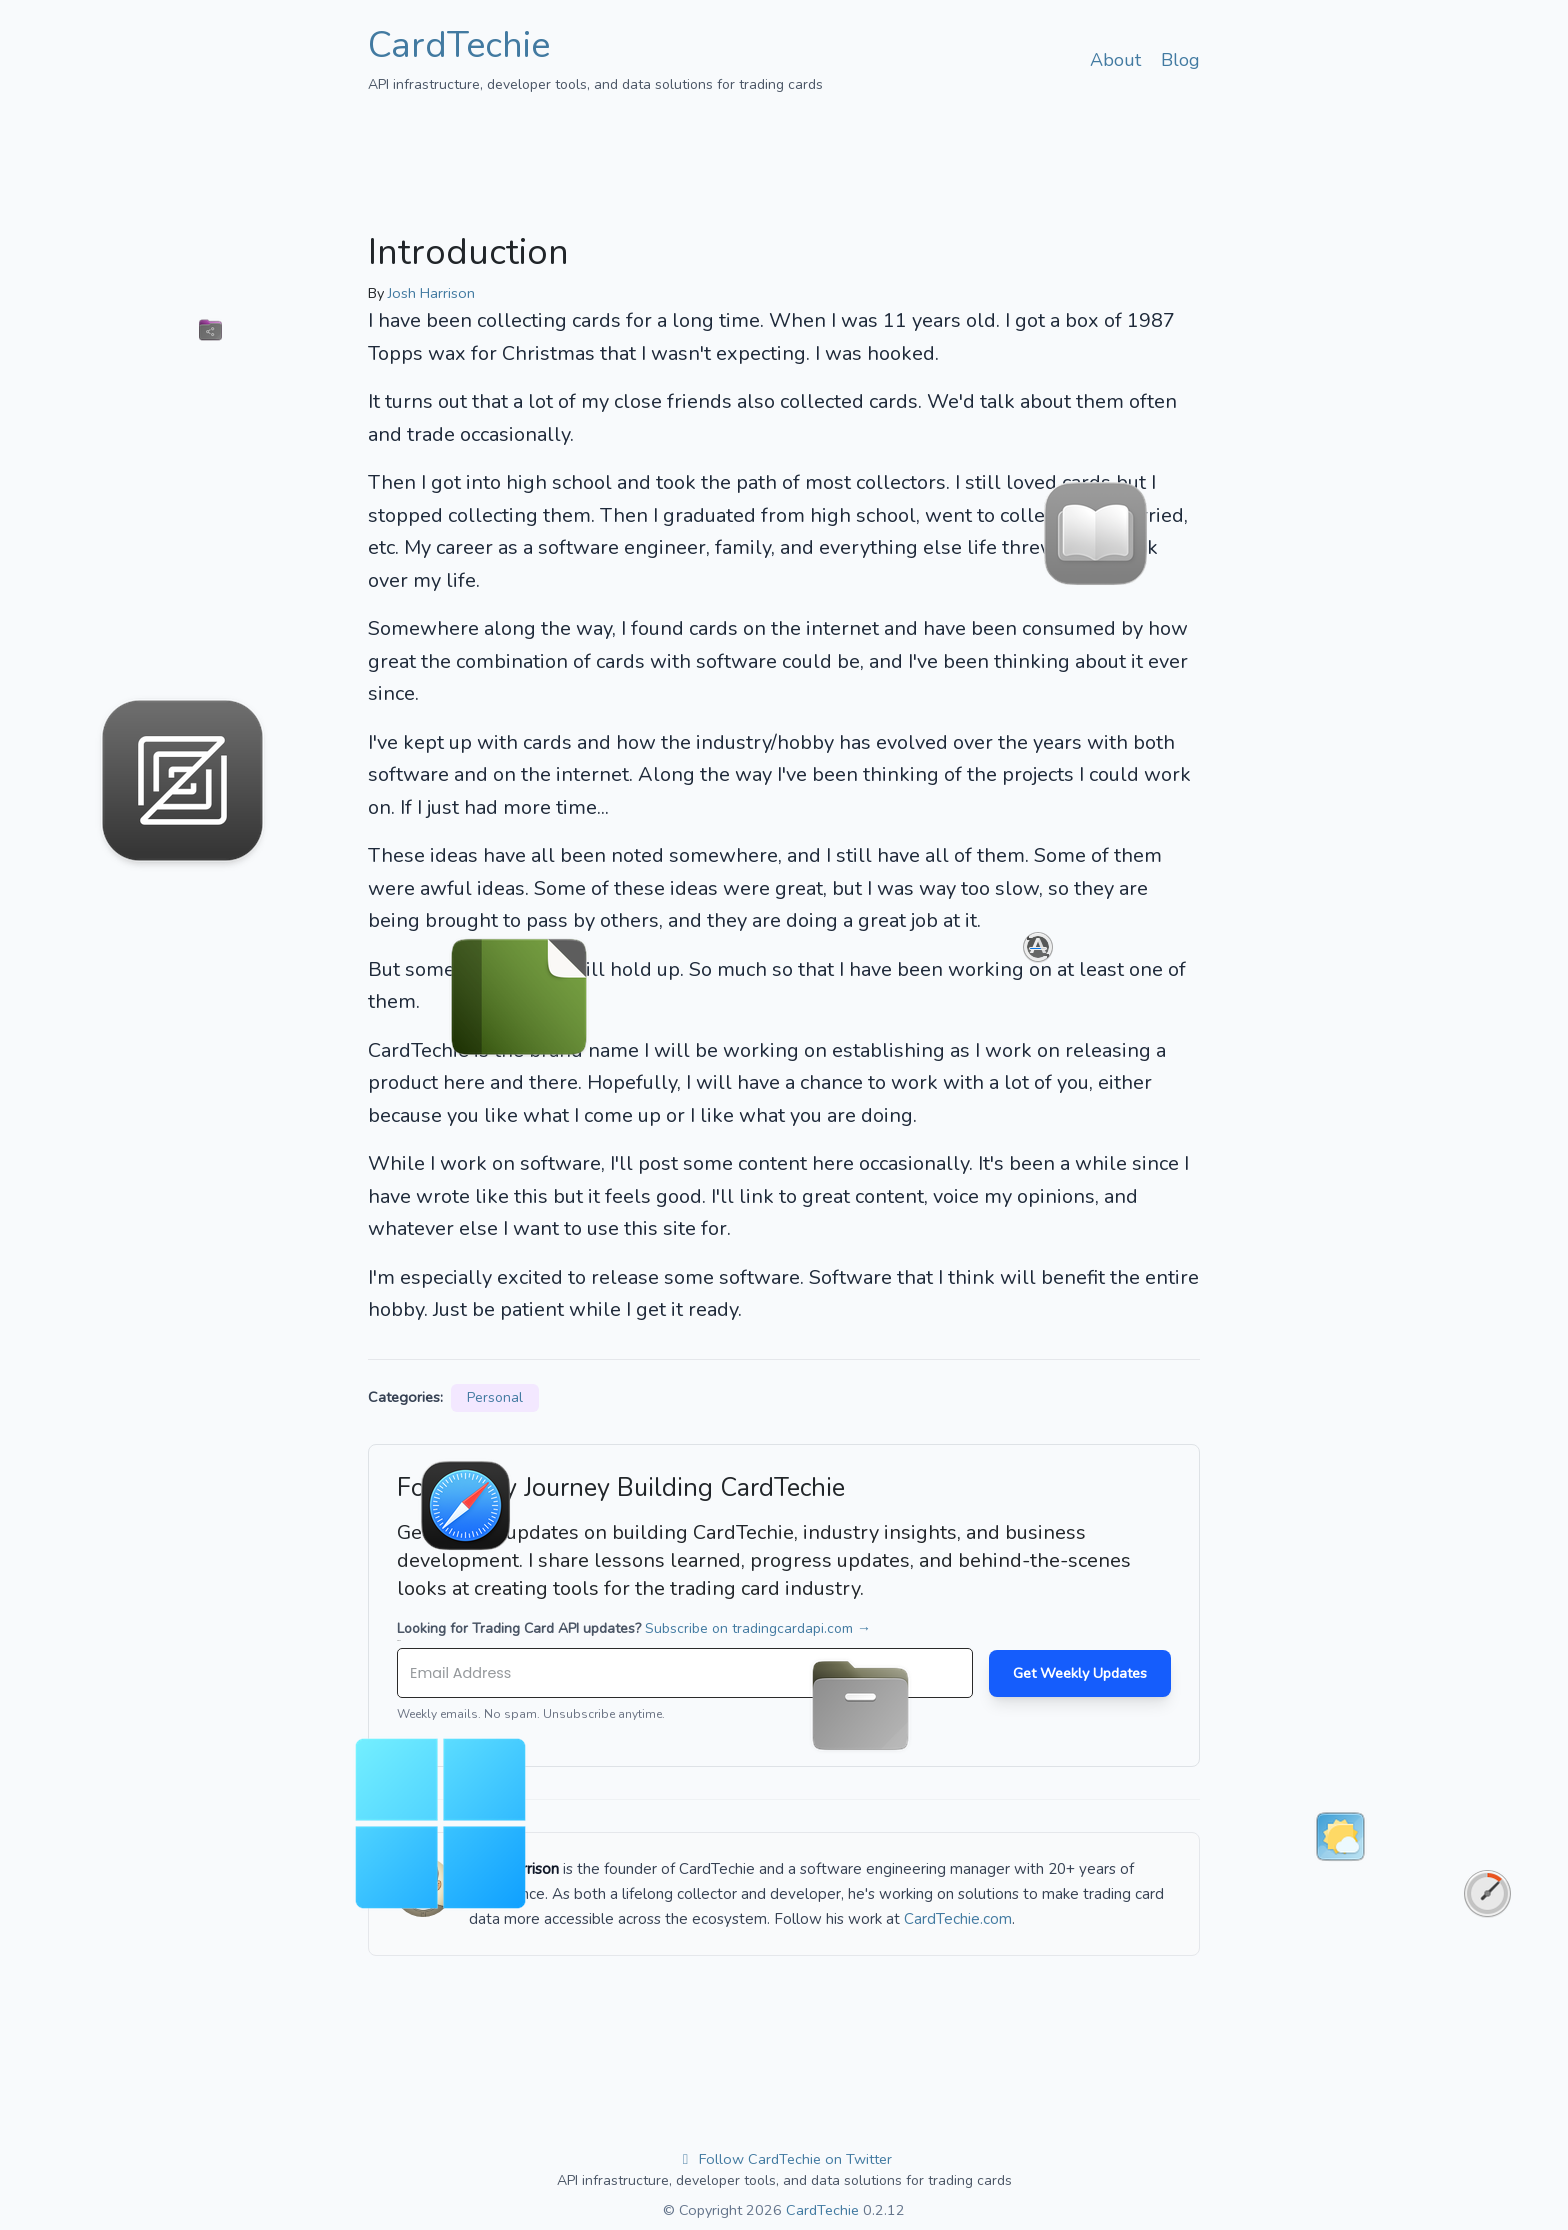  I want to click on open Safari web browser, so click(465, 1505).